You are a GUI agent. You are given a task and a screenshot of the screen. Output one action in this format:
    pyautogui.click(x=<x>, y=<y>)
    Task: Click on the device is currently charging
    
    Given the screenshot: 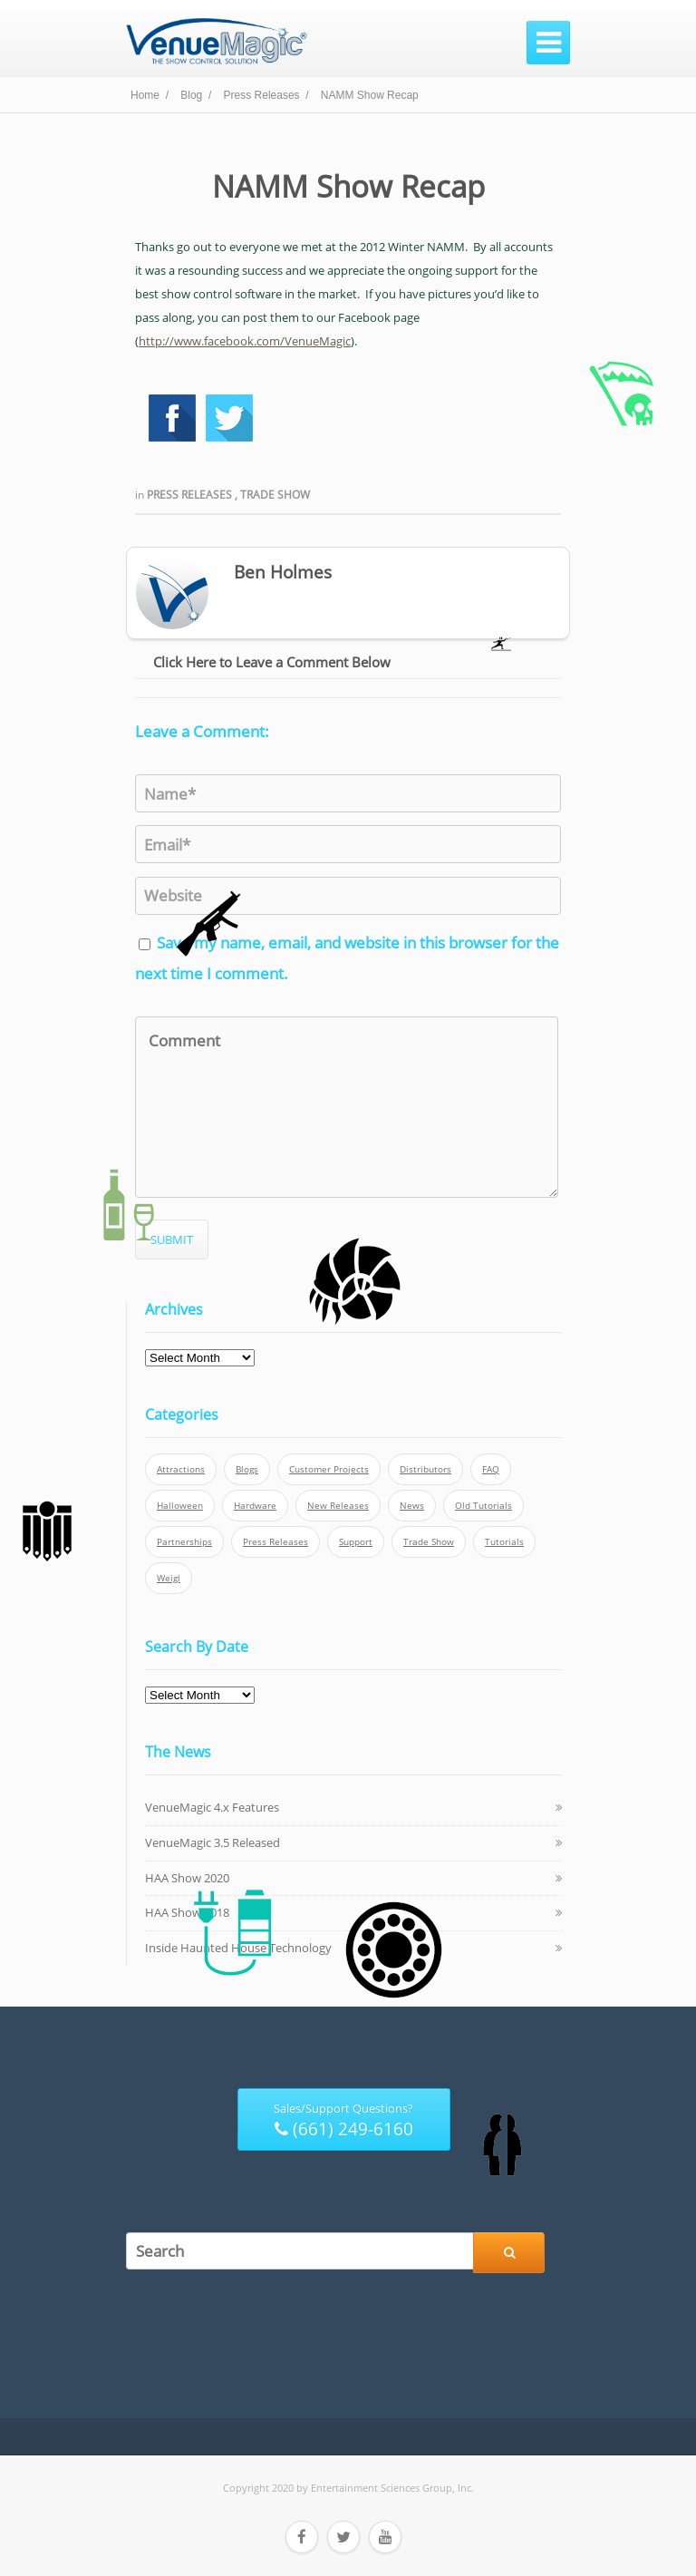 What is the action you would take?
    pyautogui.click(x=234, y=1933)
    